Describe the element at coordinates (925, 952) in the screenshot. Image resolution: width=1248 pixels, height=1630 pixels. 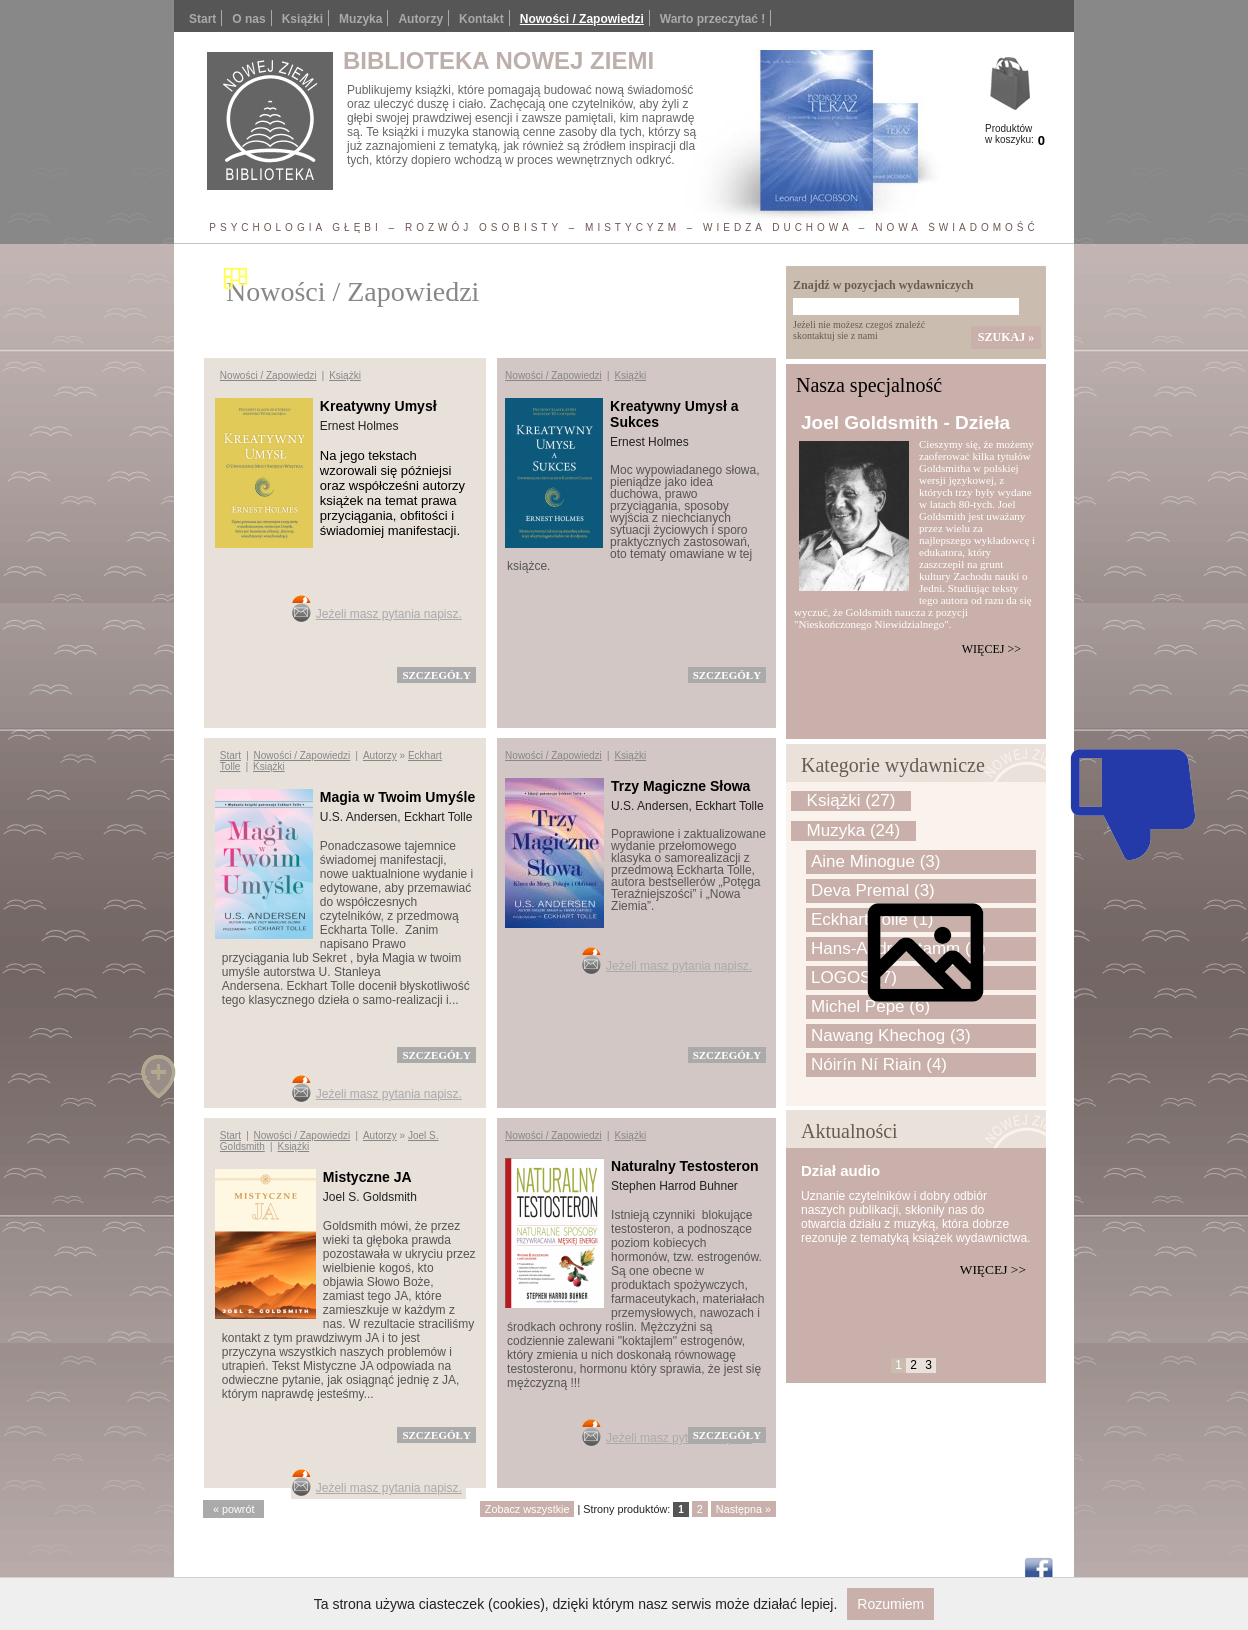
I see `view or open an image file` at that location.